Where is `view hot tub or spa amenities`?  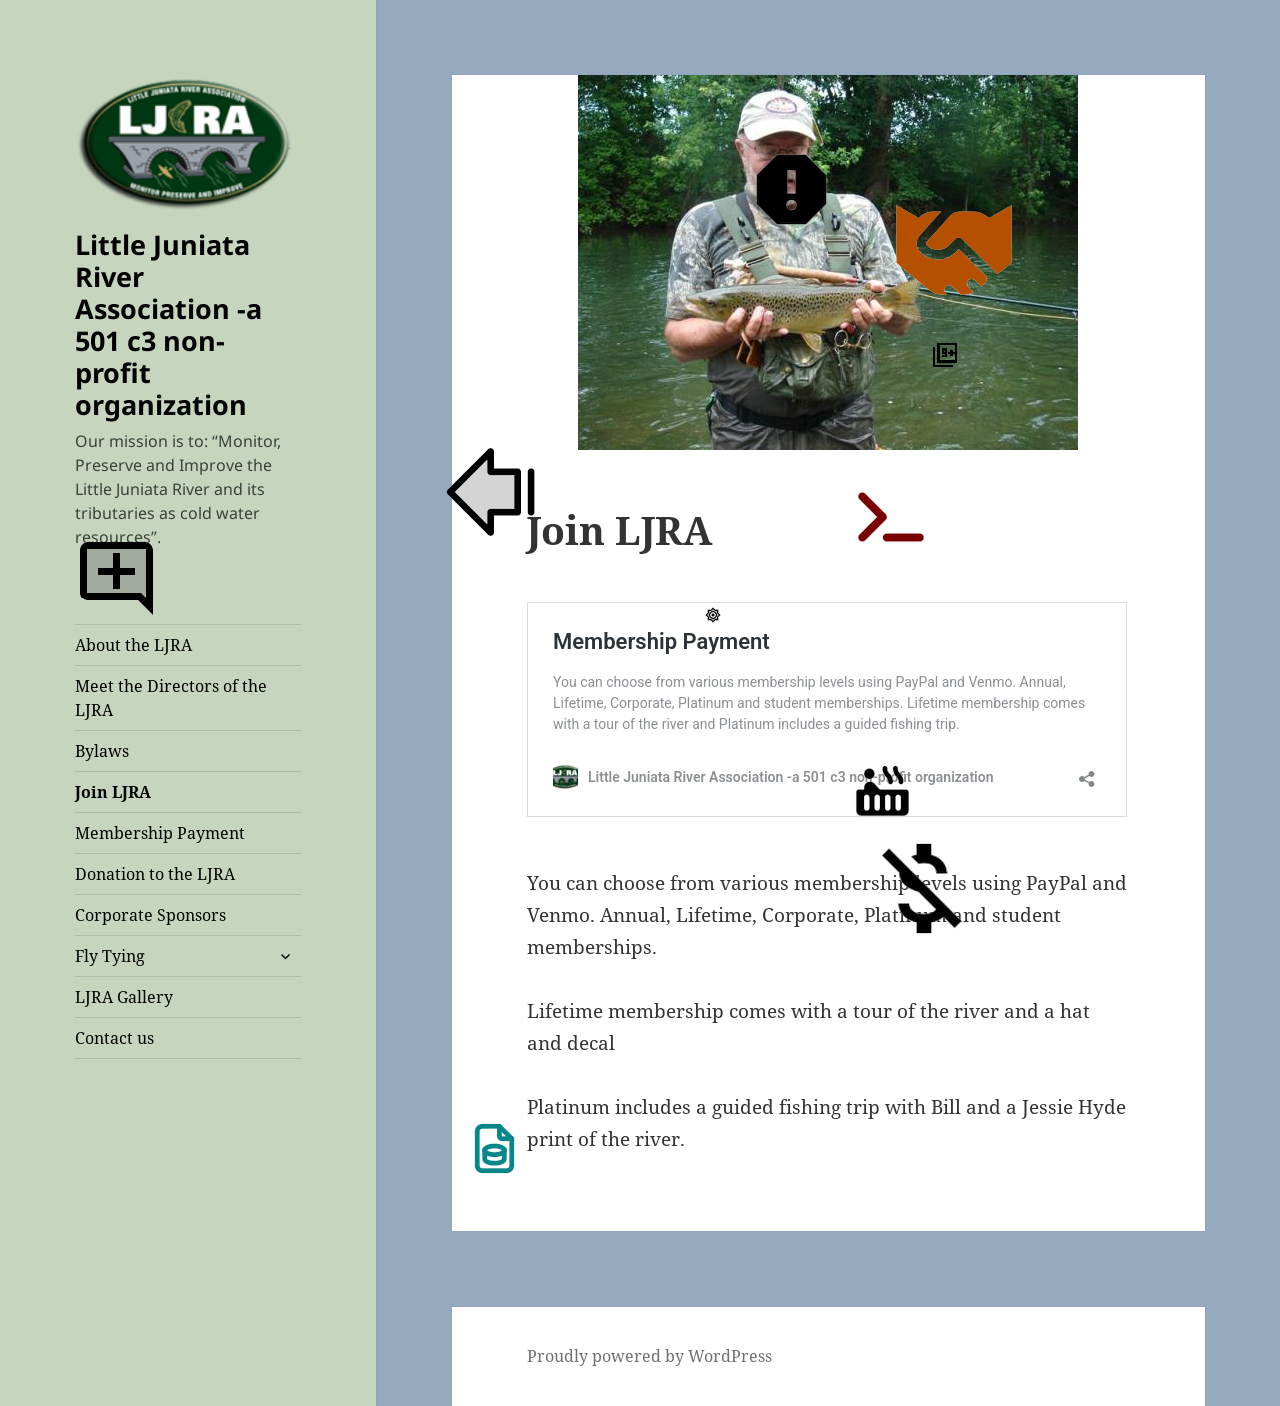
view hot tub or spa amenities is located at coordinates (882, 789).